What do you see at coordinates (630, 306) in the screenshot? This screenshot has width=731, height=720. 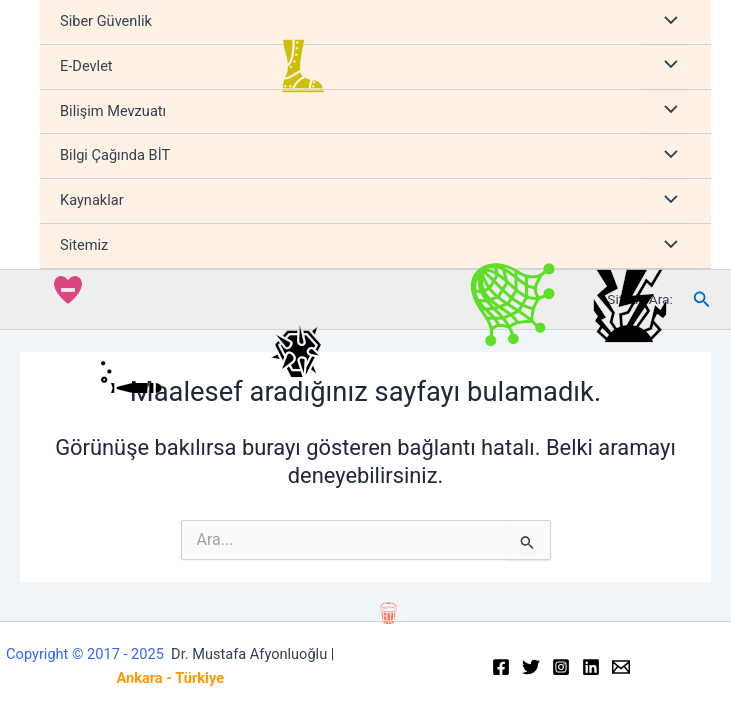 I see `indicates energy discharge or power dispersal` at bounding box center [630, 306].